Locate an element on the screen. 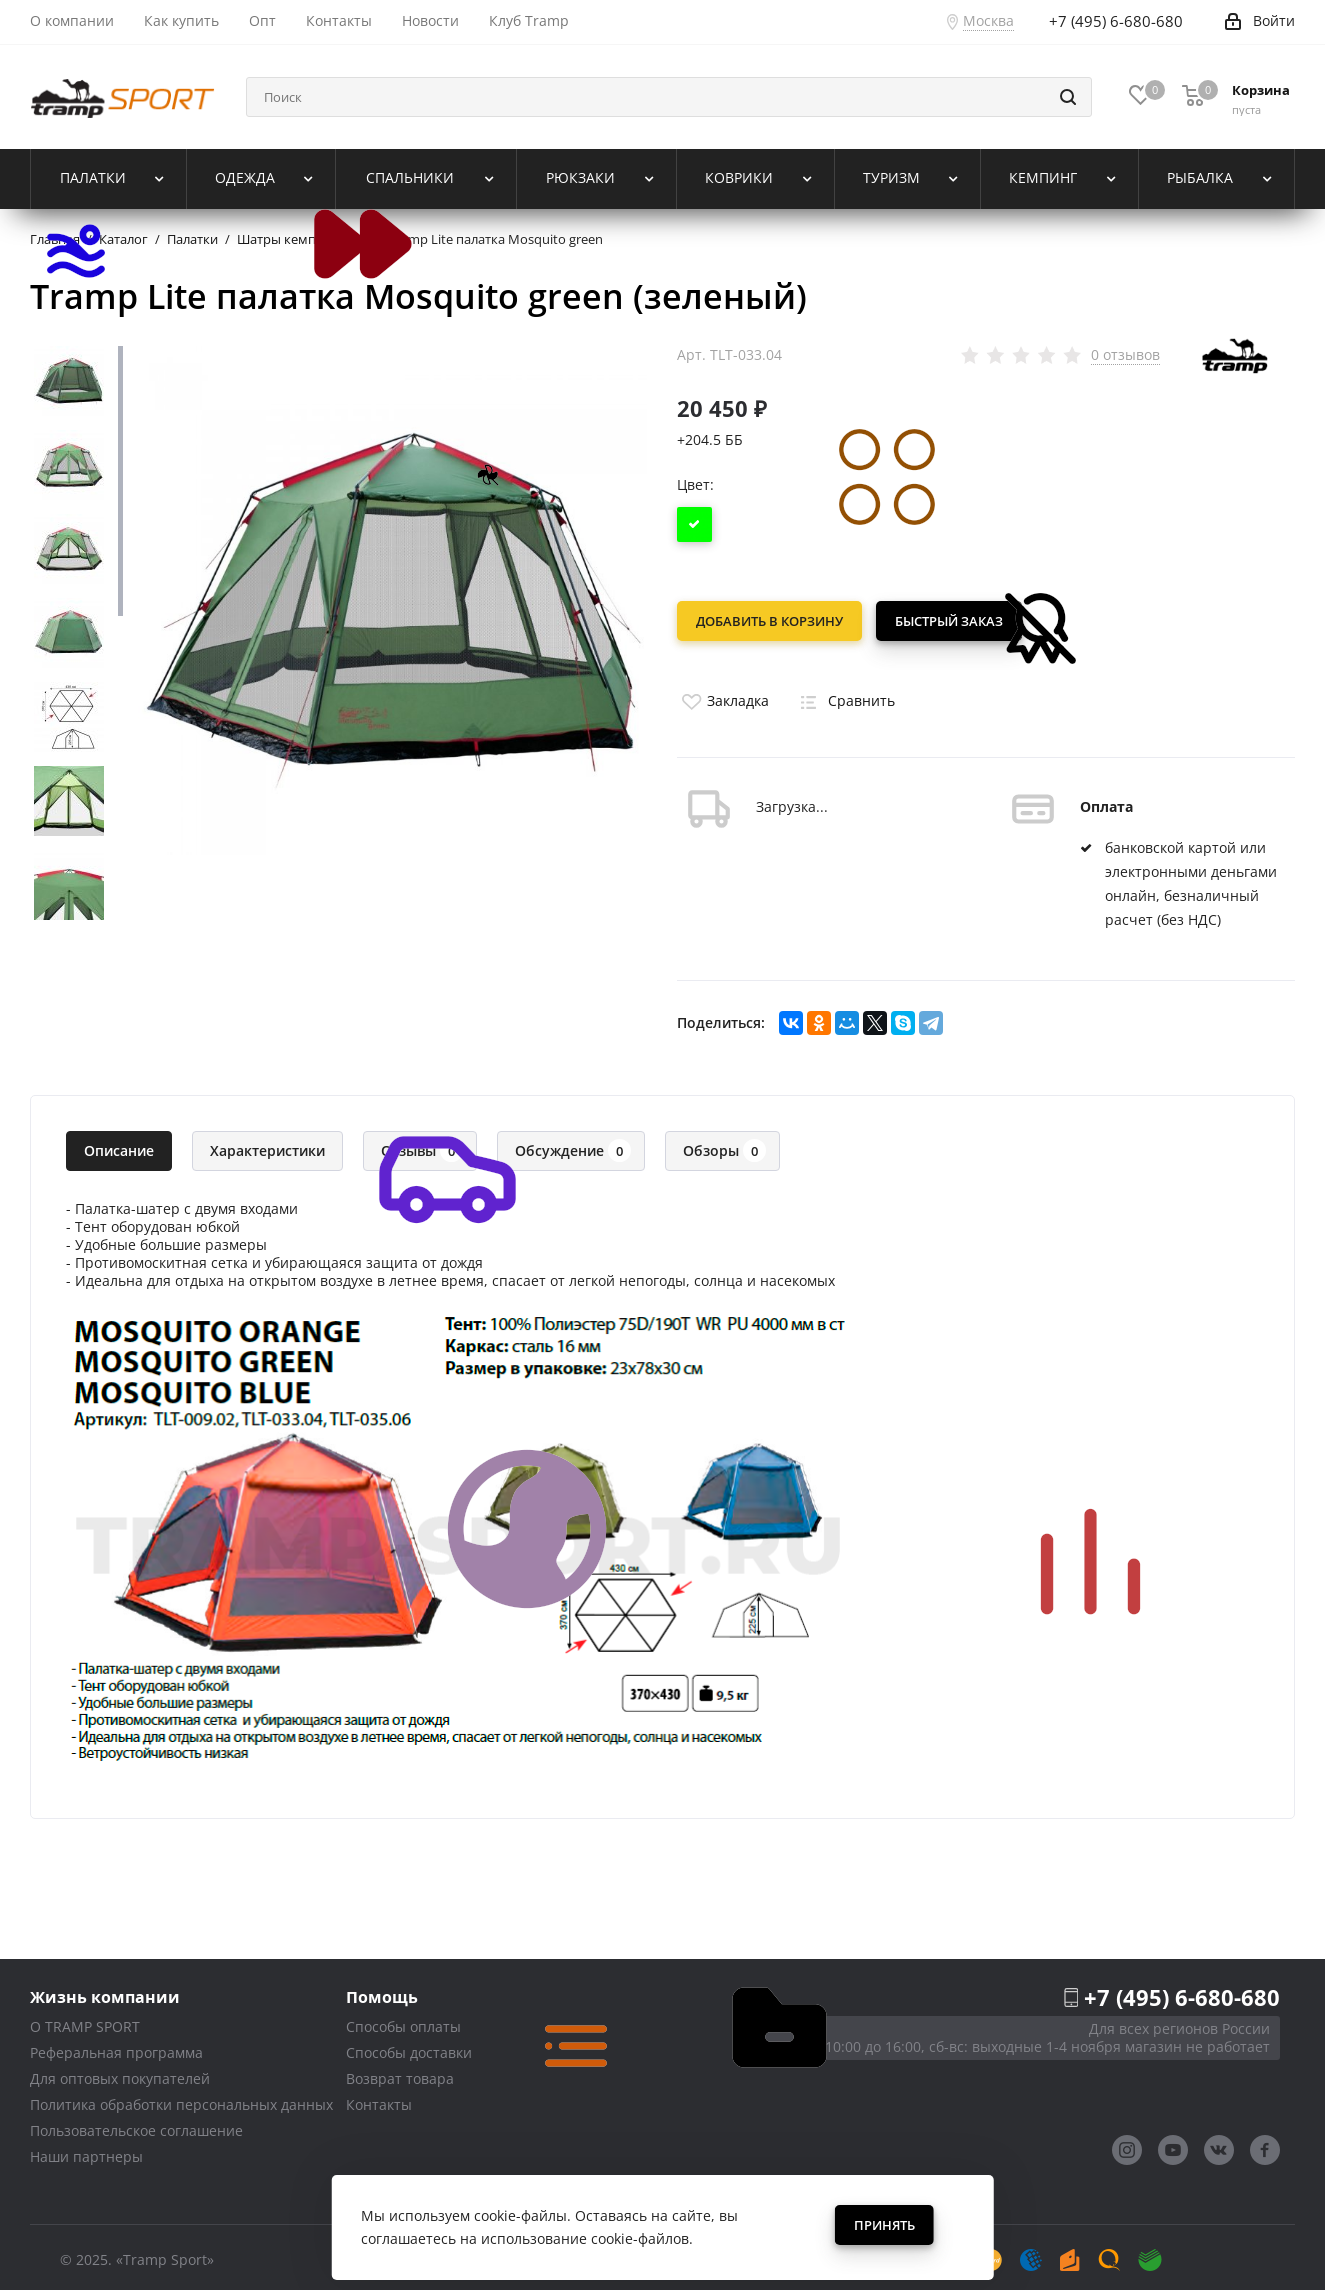  access global or international settings is located at coordinates (527, 1529).